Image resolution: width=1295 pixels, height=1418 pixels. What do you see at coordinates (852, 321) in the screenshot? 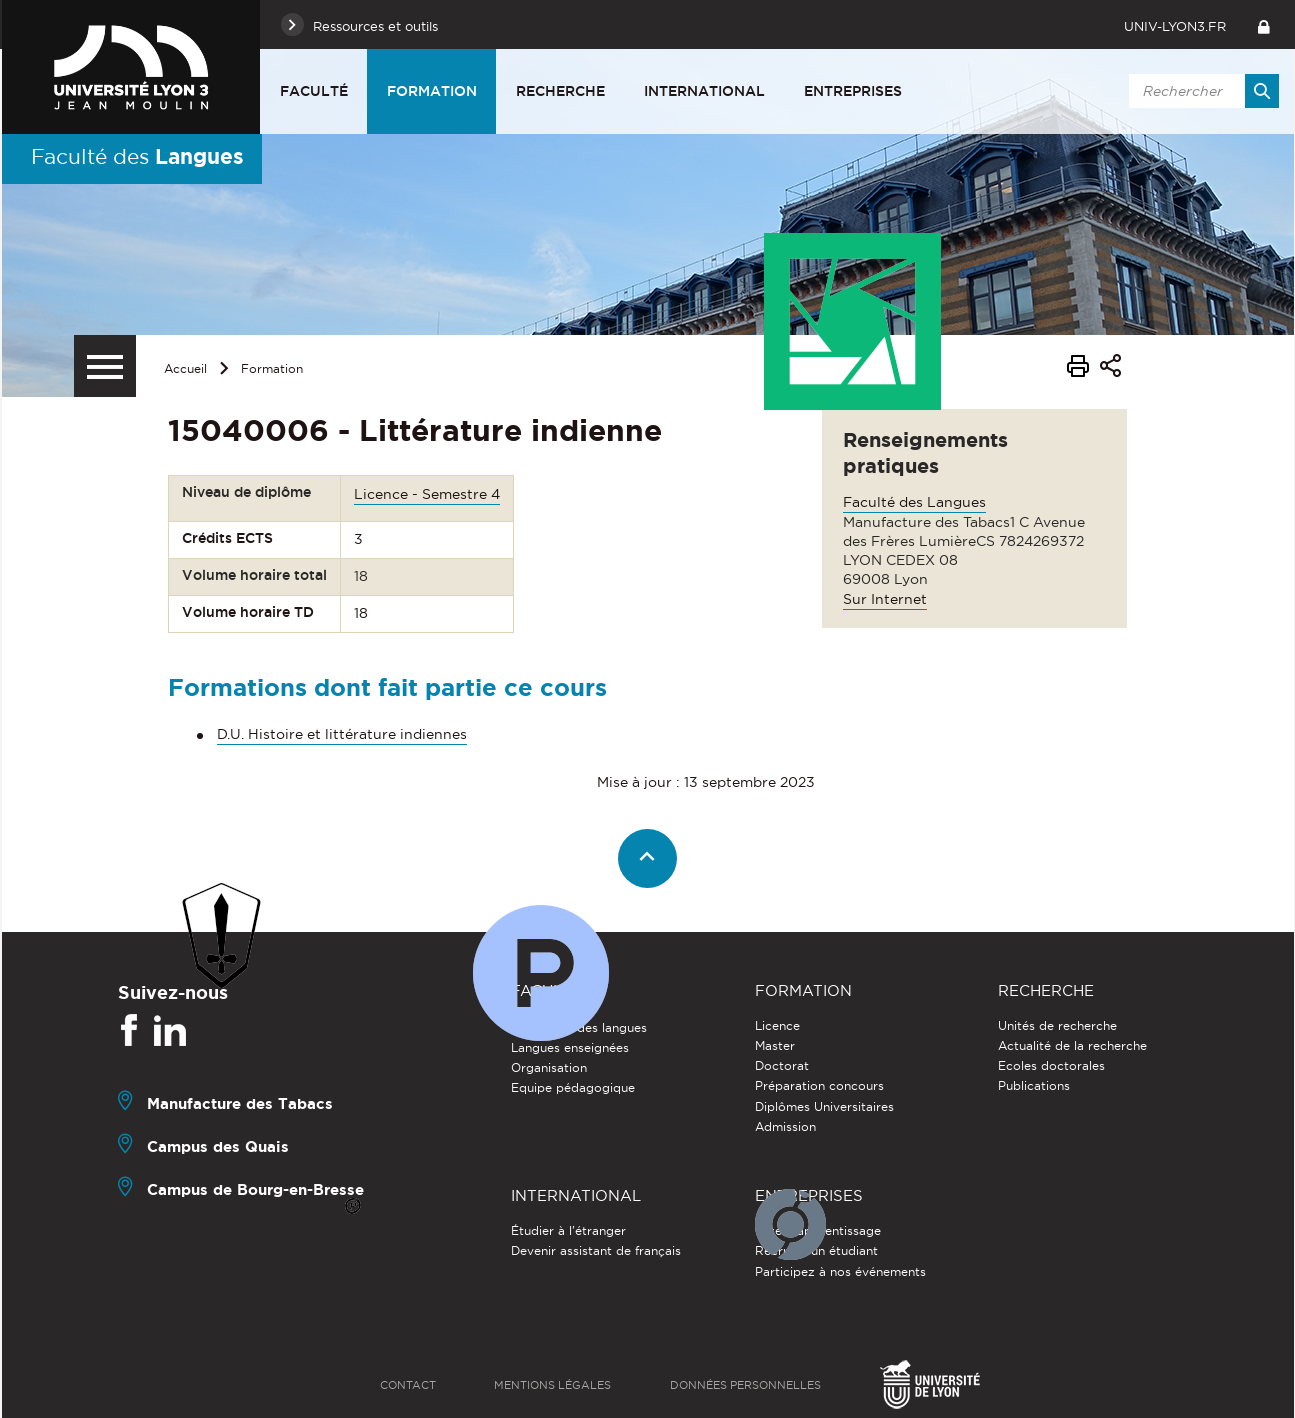
I see `open google lens for visual search` at bounding box center [852, 321].